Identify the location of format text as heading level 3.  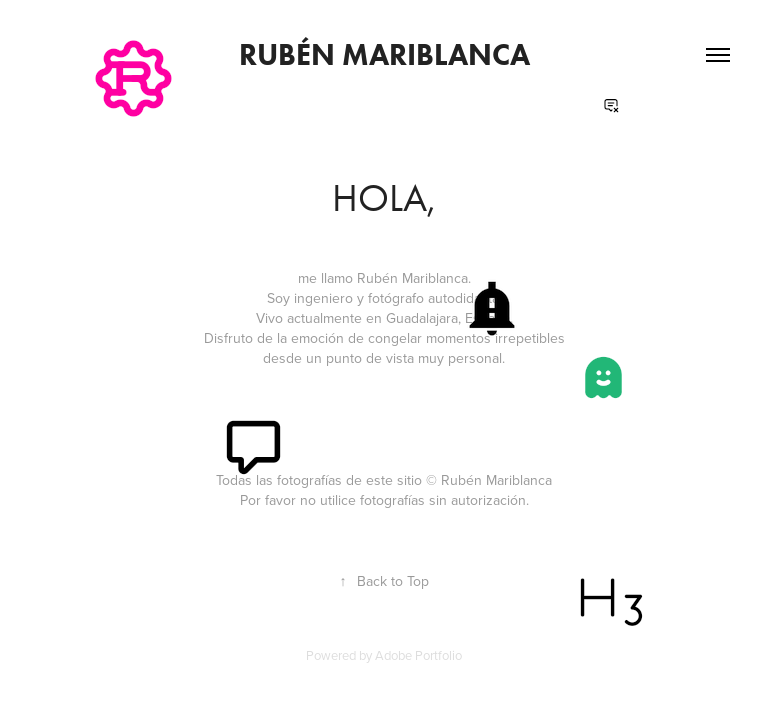
(608, 601).